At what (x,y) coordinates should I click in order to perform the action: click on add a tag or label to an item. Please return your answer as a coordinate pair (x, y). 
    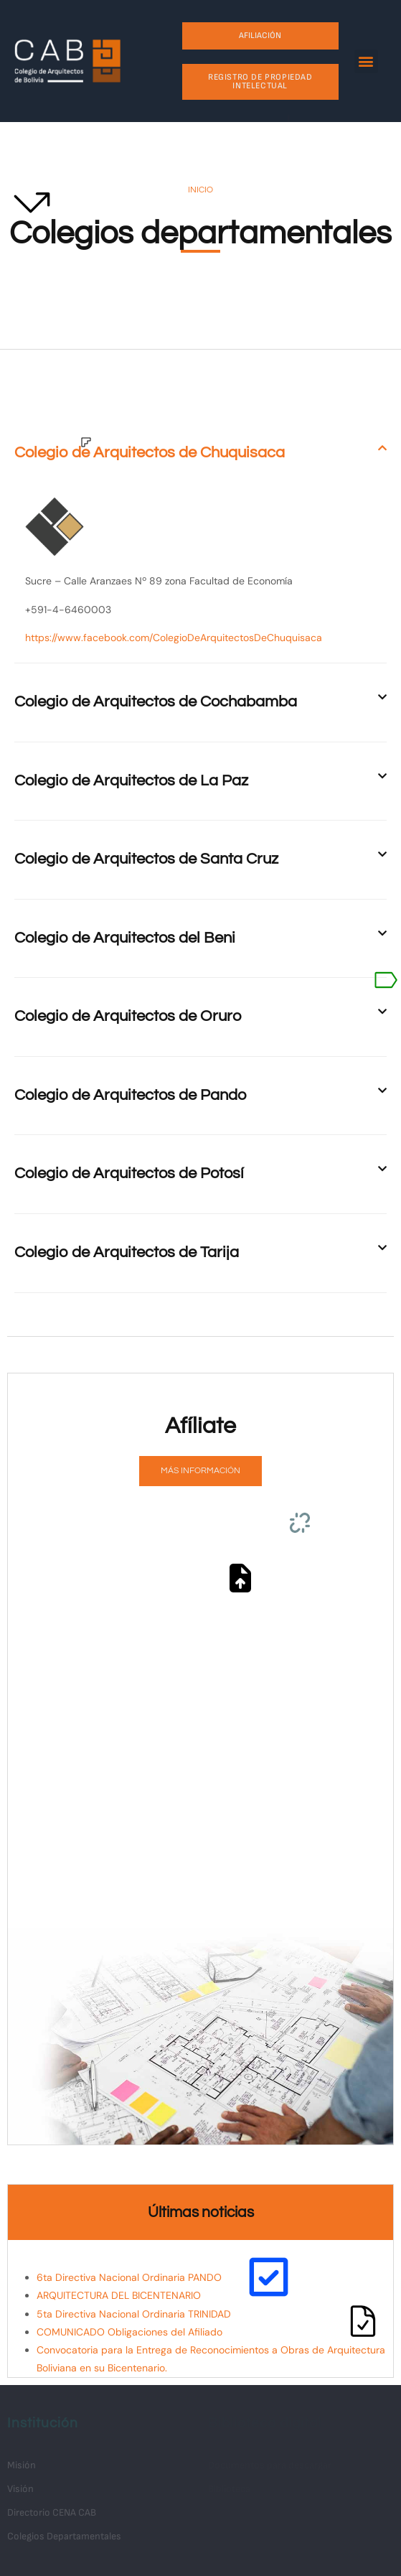
    Looking at the image, I should click on (385, 980).